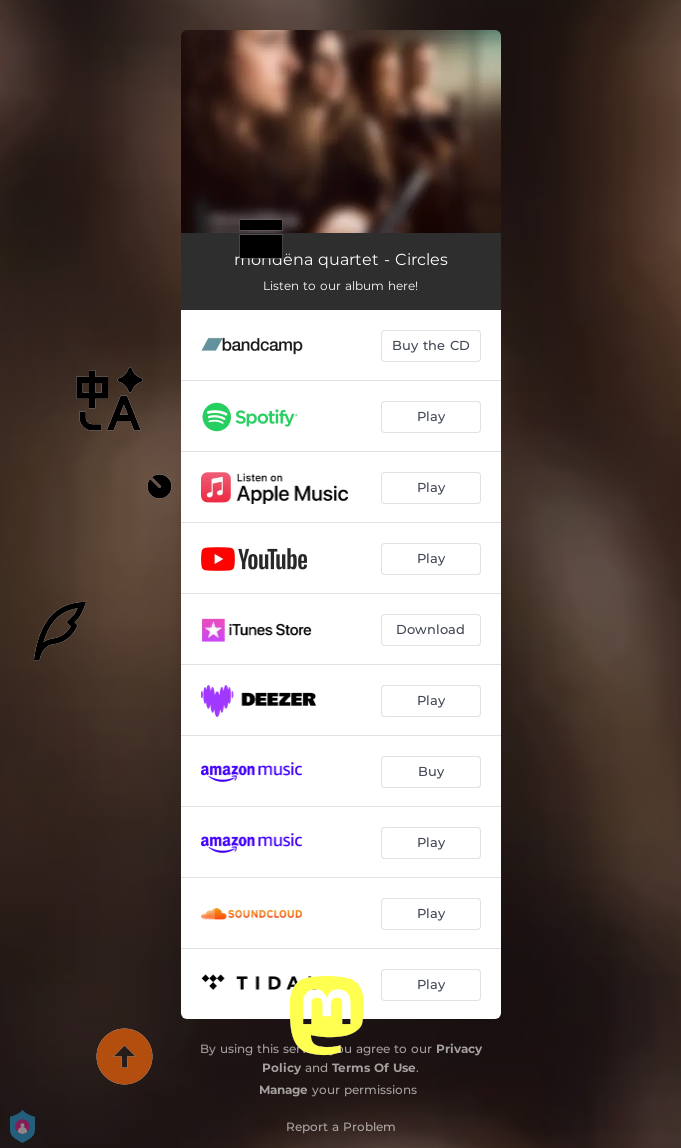 Image resolution: width=681 pixels, height=1148 pixels. I want to click on compose or write a new document, so click(60, 631).